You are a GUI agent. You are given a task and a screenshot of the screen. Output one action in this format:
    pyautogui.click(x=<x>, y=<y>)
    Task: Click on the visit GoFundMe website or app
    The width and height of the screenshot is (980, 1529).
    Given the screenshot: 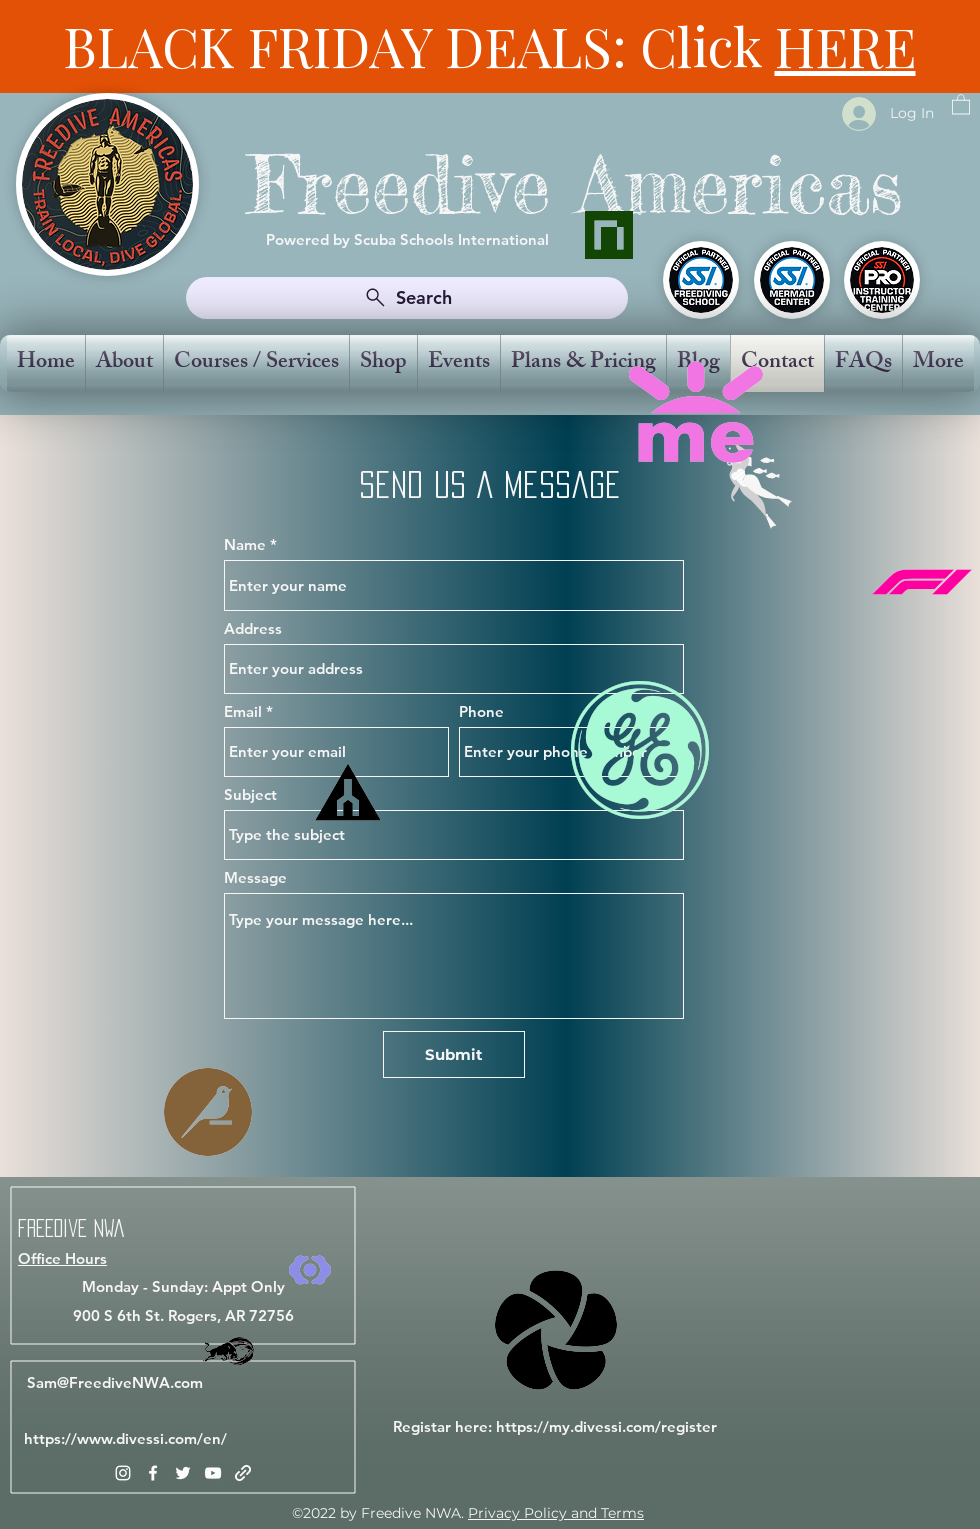 What is the action you would take?
    pyautogui.click(x=696, y=412)
    